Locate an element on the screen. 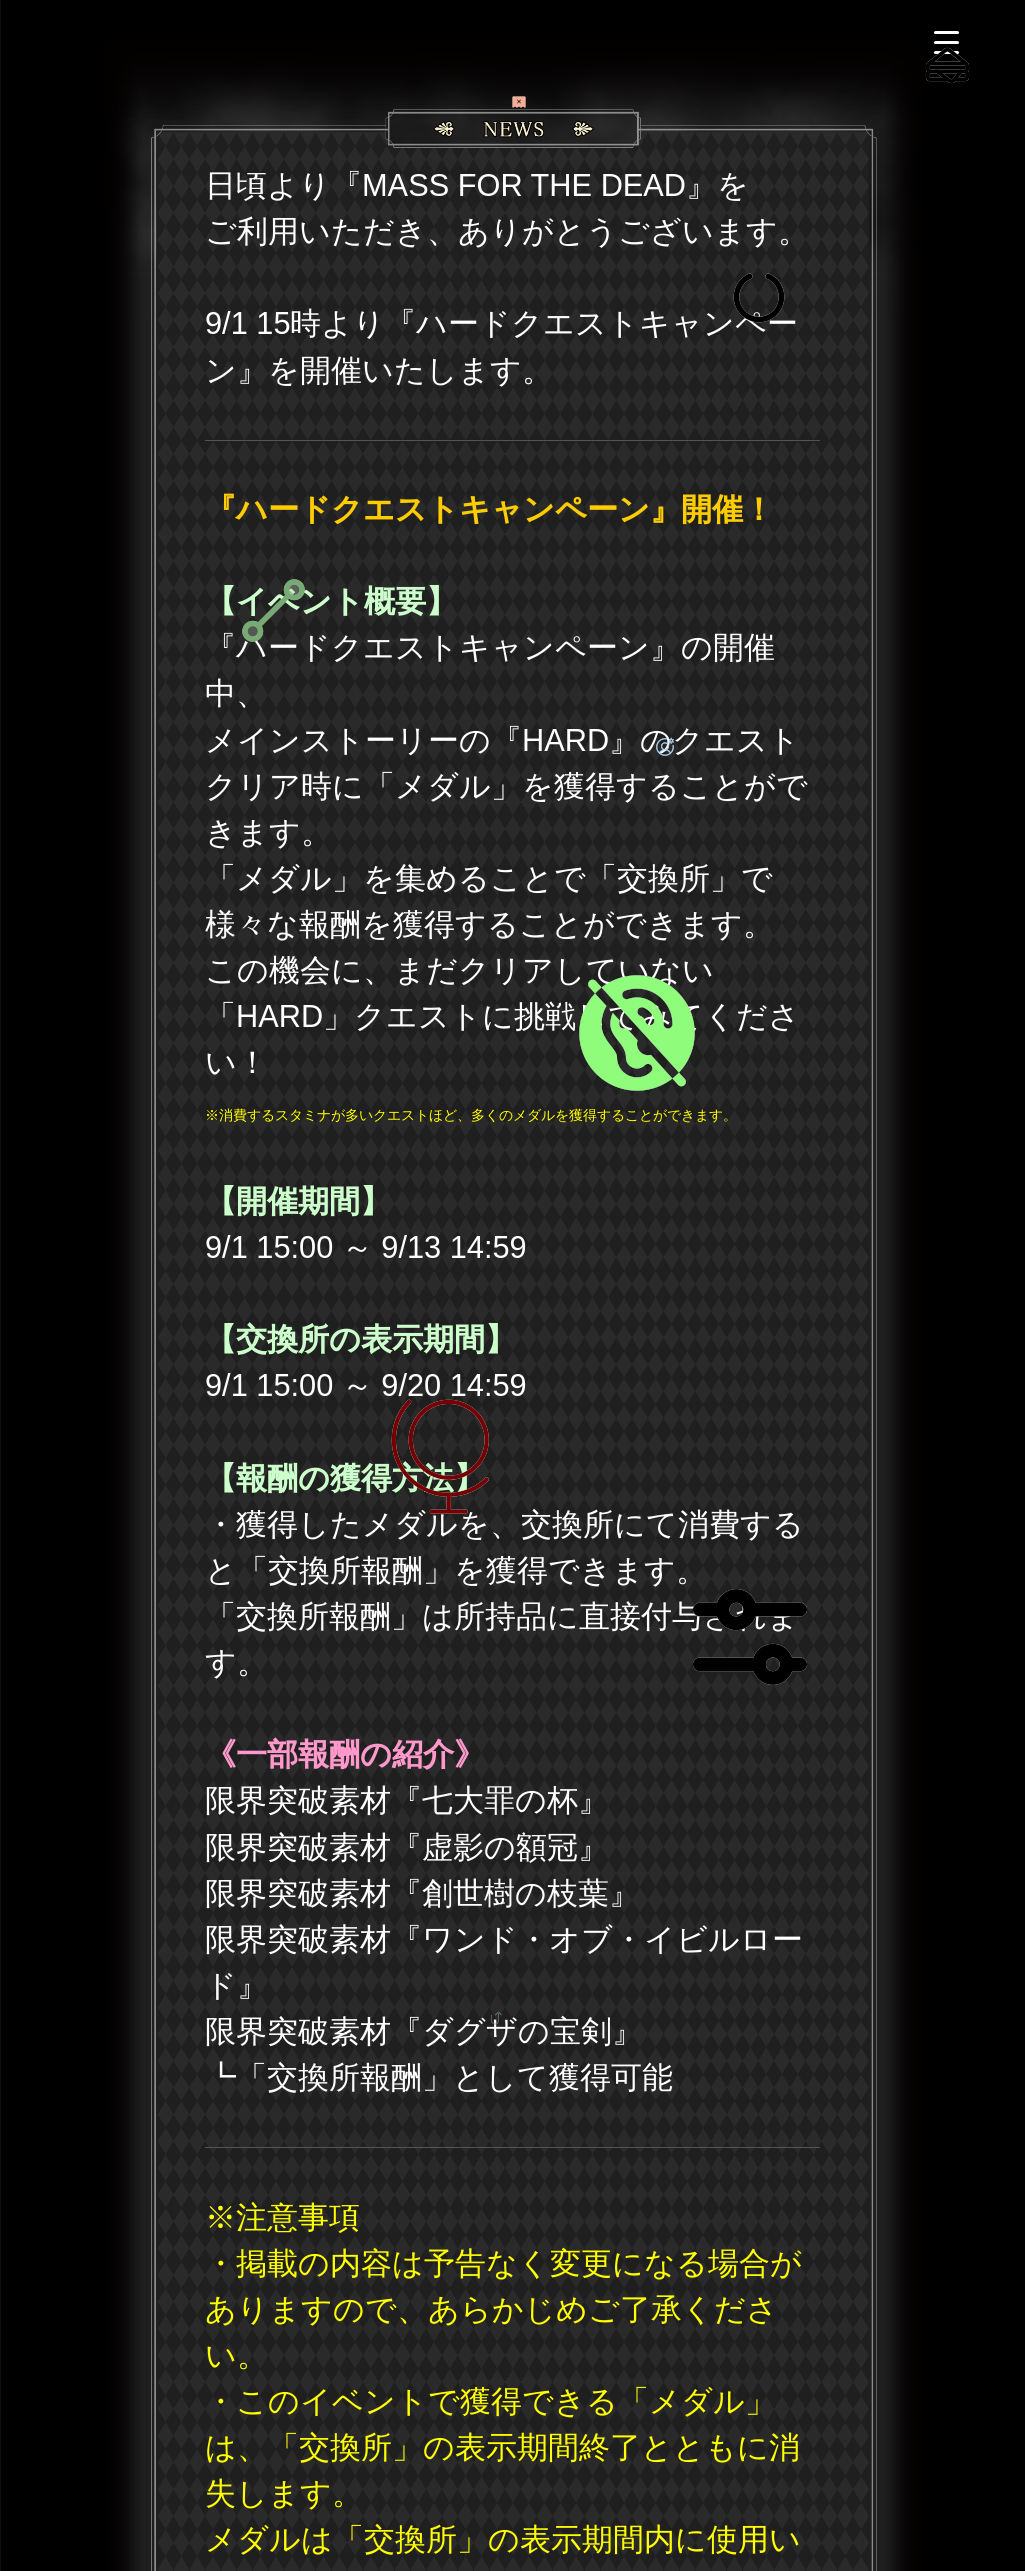 The width and height of the screenshot is (1025, 2571). draw a line between two points is located at coordinates (273, 610).